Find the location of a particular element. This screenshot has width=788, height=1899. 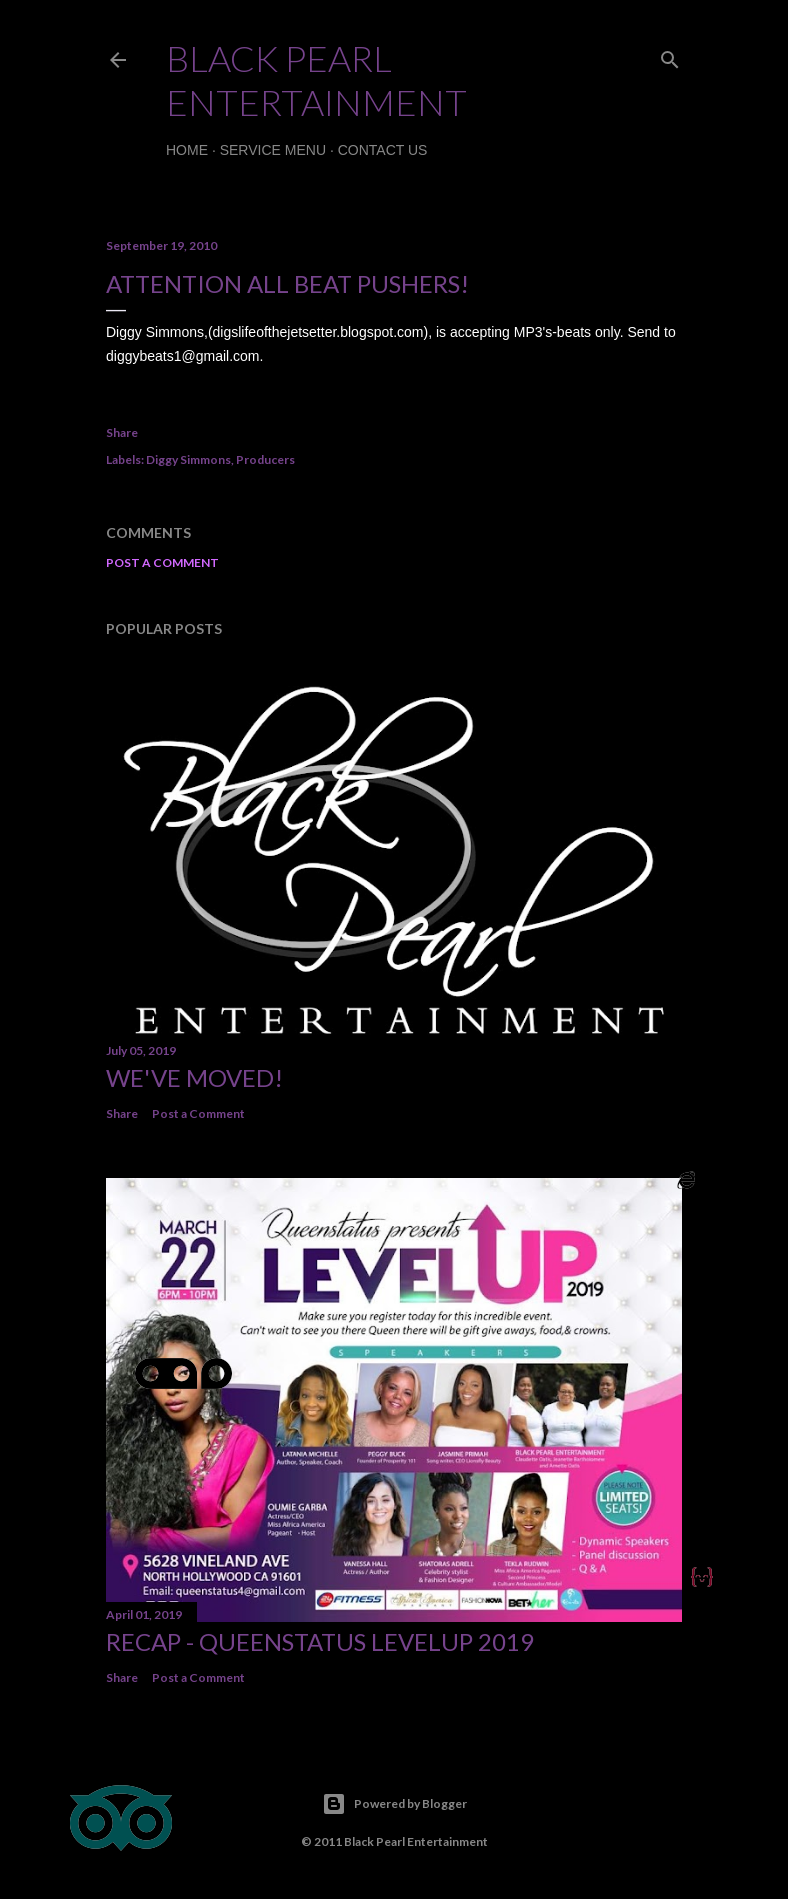

visit exercism coding practice platform is located at coordinates (702, 1577).